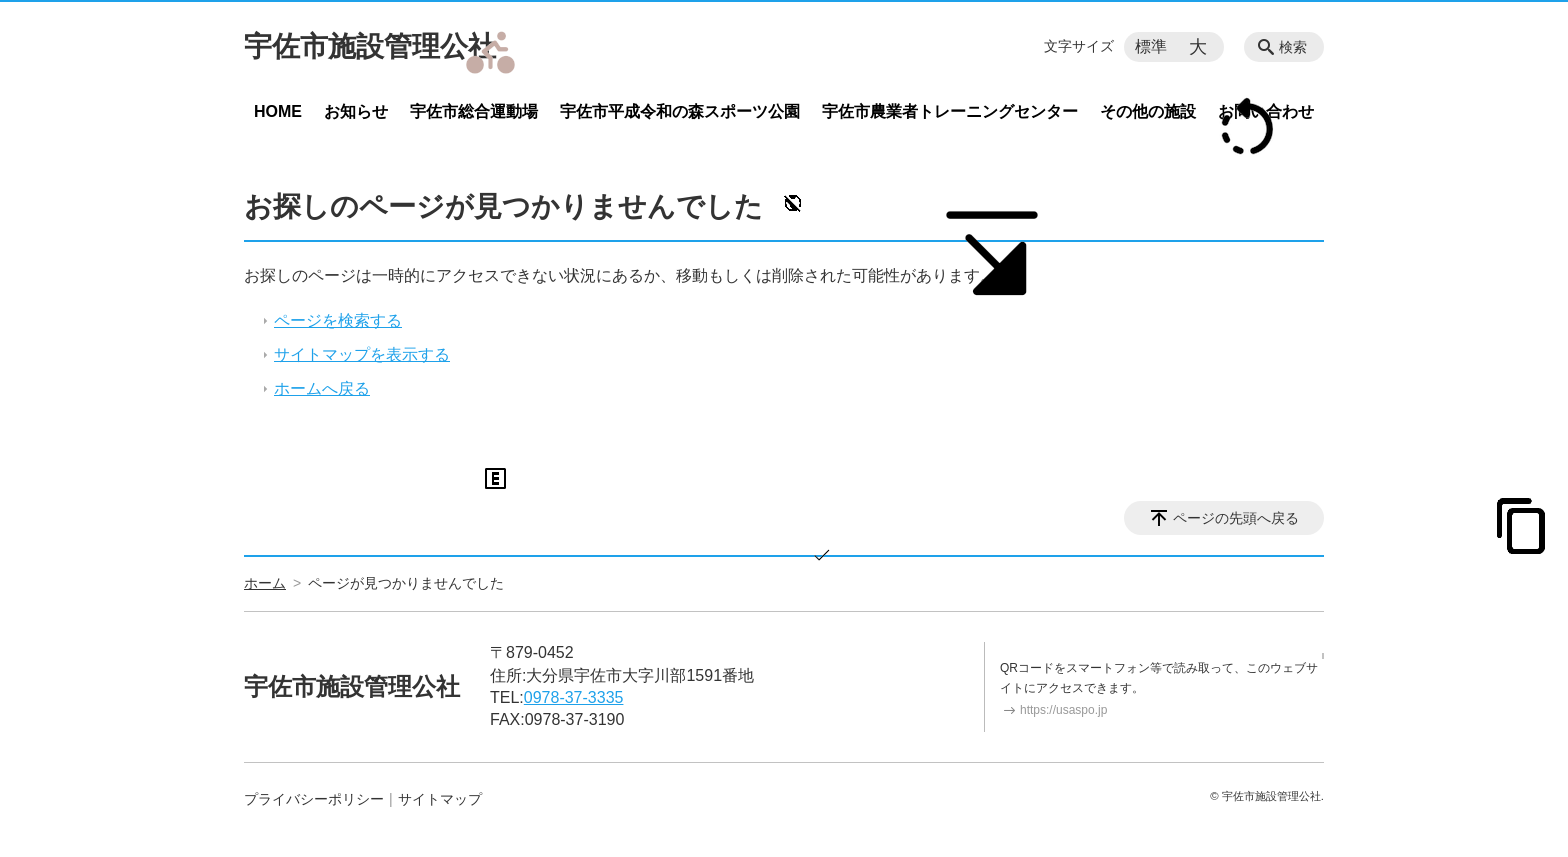 This screenshot has height=857, width=1568. What do you see at coordinates (1247, 129) in the screenshot?
I see `rotate image counterclockwise` at bounding box center [1247, 129].